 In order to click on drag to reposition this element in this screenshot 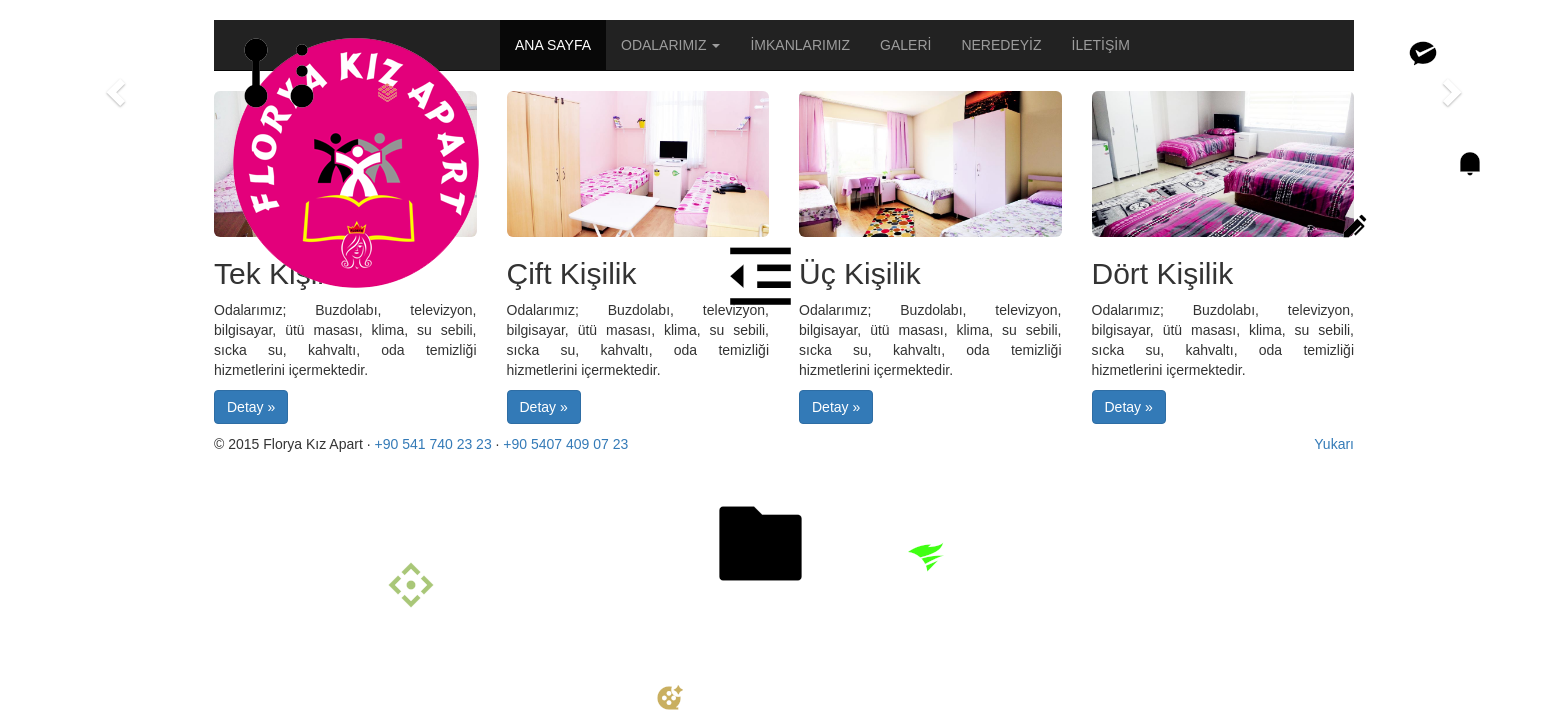, I will do `click(411, 585)`.